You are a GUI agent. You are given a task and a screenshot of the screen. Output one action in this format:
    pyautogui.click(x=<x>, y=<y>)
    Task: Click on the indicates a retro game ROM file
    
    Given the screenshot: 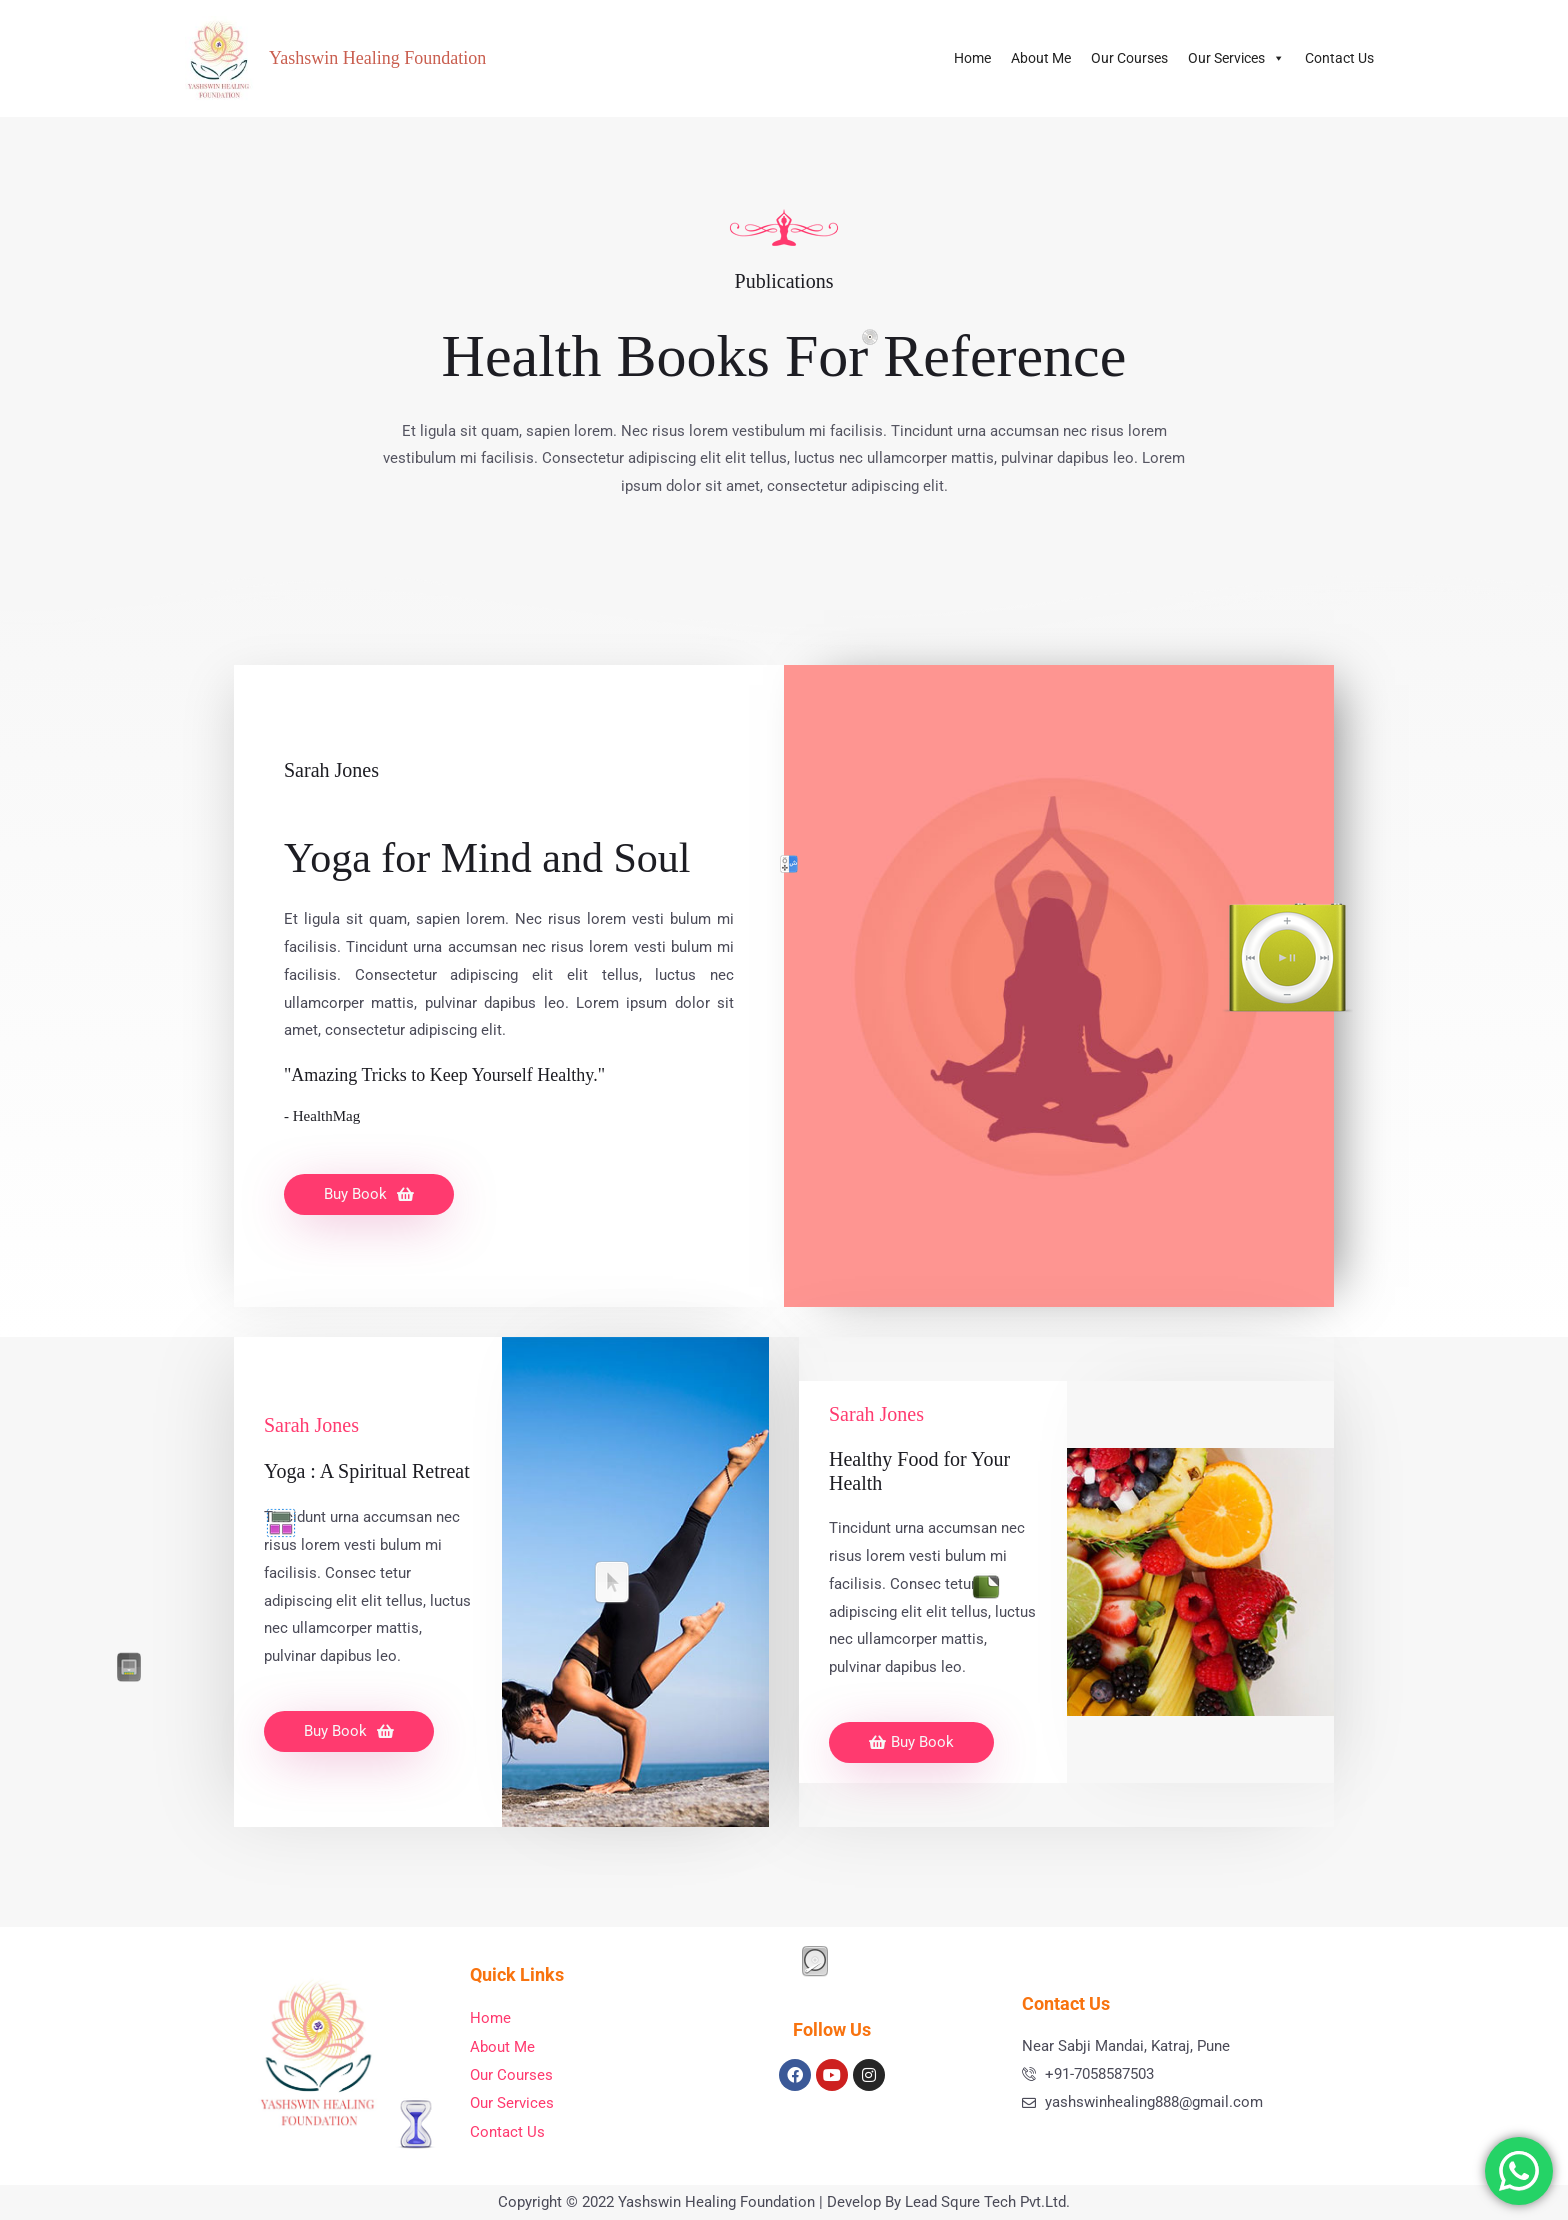 What is the action you would take?
    pyautogui.click(x=129, y=1667)
    